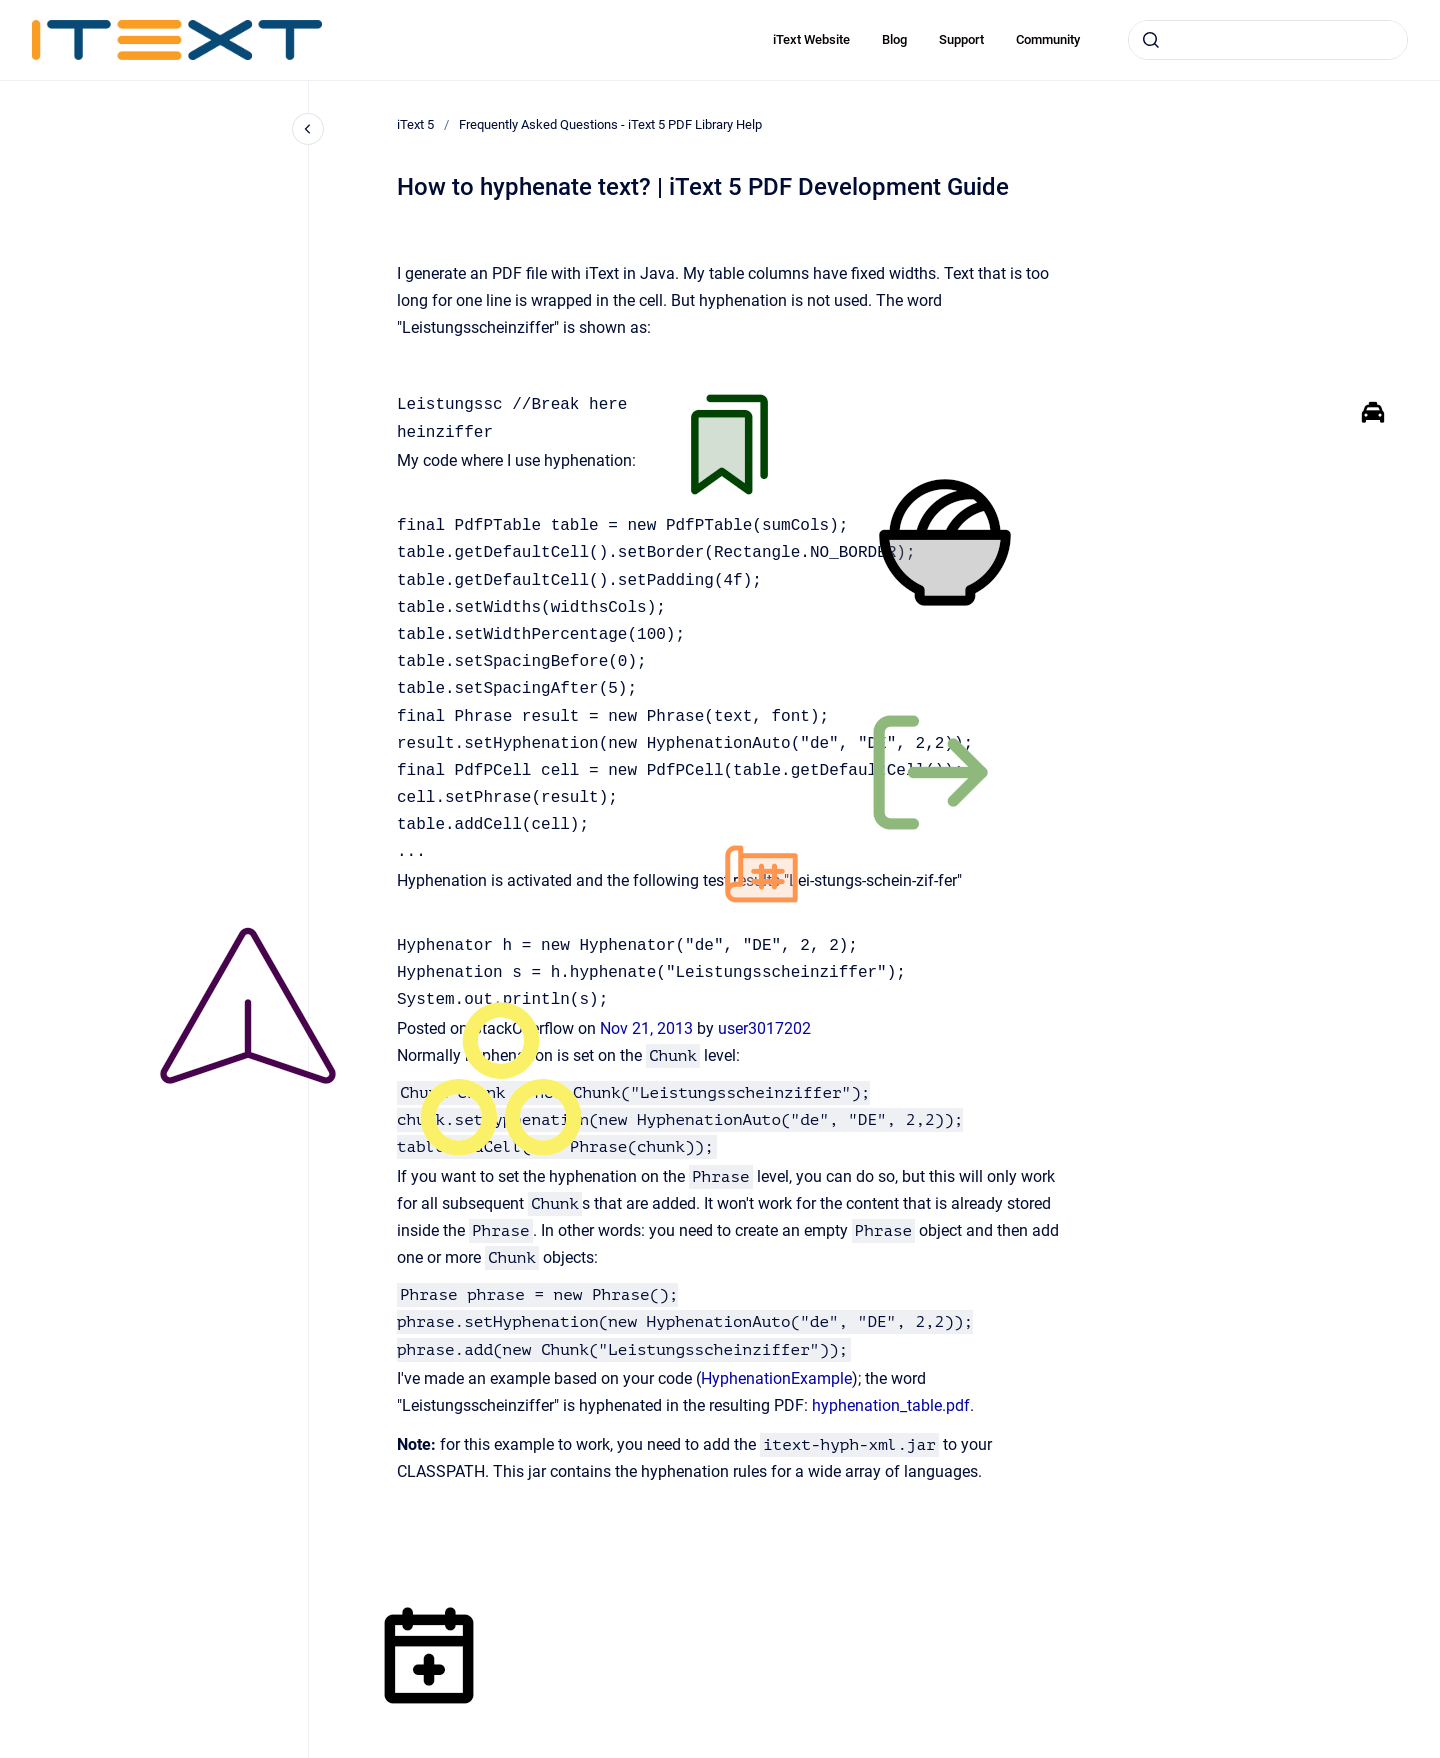  I want to click on add a new event to the calendar, so click(429, 1659).